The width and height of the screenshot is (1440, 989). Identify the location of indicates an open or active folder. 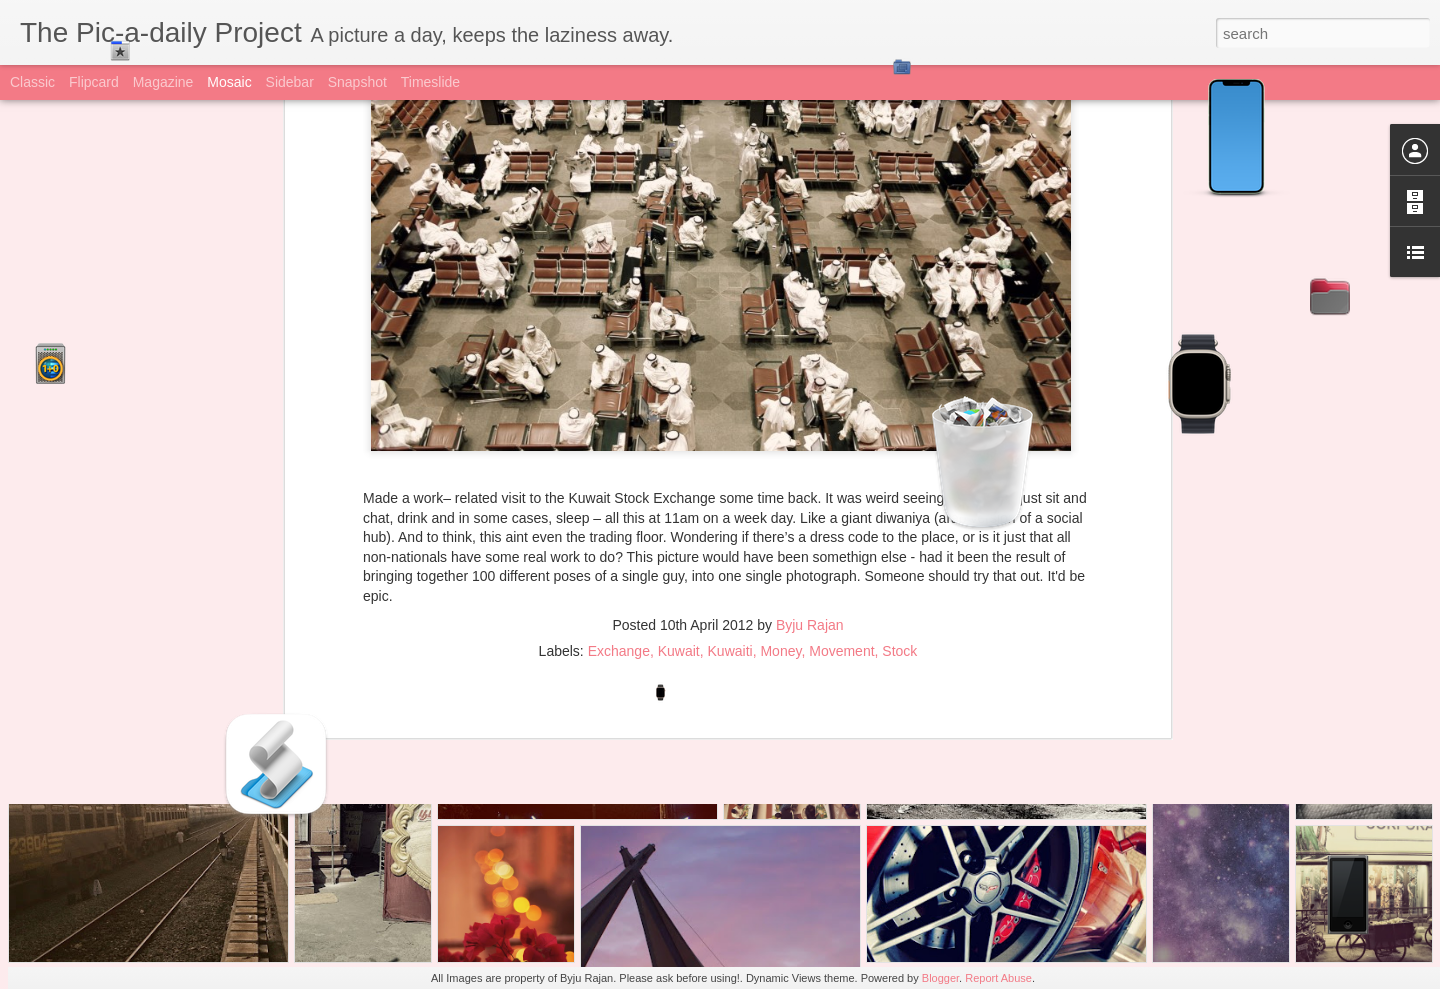
(1330, 296).